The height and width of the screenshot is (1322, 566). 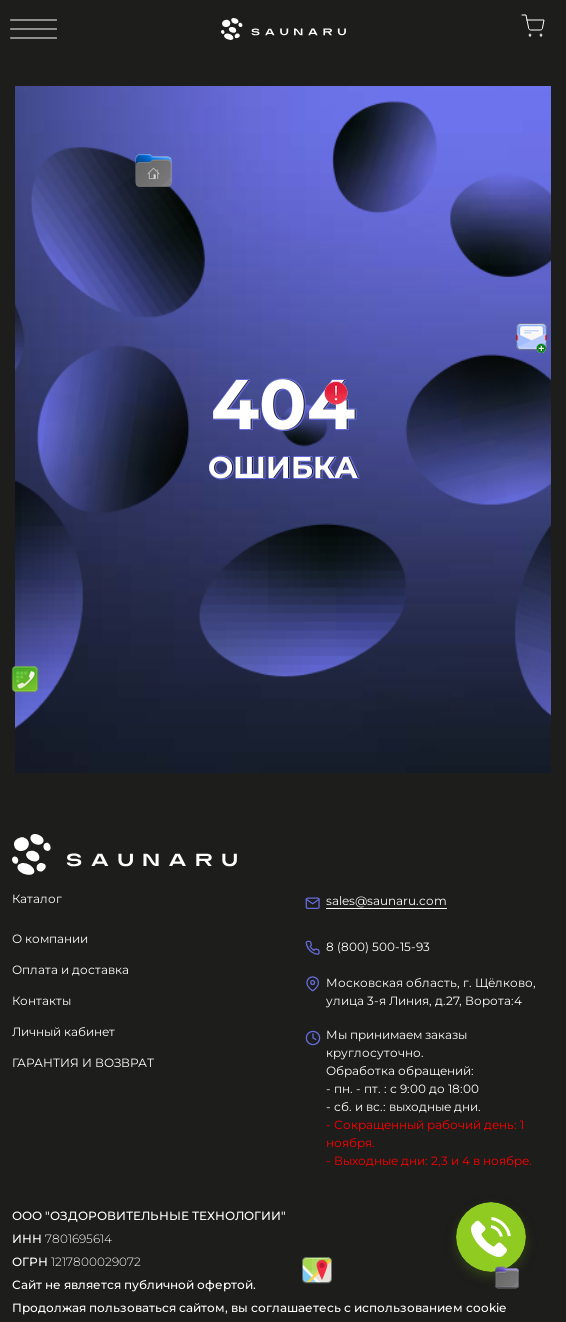 I want to click on open folder to view contents, so click(x=507, y=1277).